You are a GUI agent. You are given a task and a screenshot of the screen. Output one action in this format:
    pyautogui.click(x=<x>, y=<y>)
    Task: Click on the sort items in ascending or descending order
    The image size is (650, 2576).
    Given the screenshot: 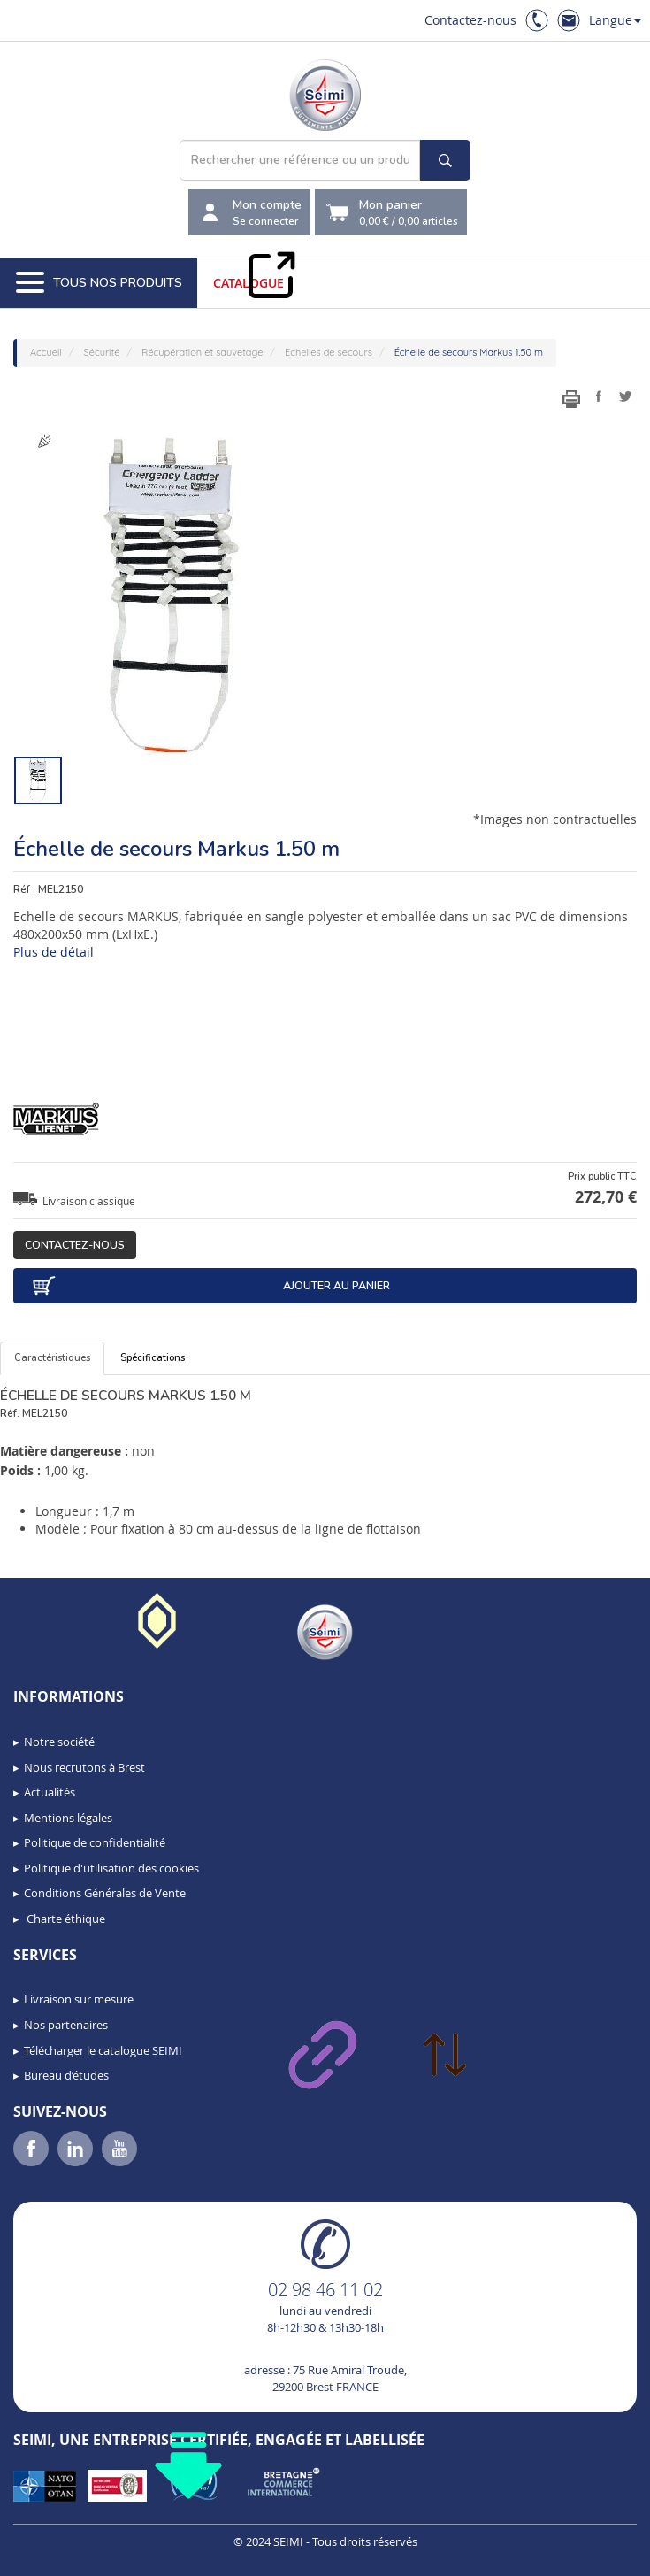 What is the action you would take?
    pyautogui.click(x=445, y=2055)
    